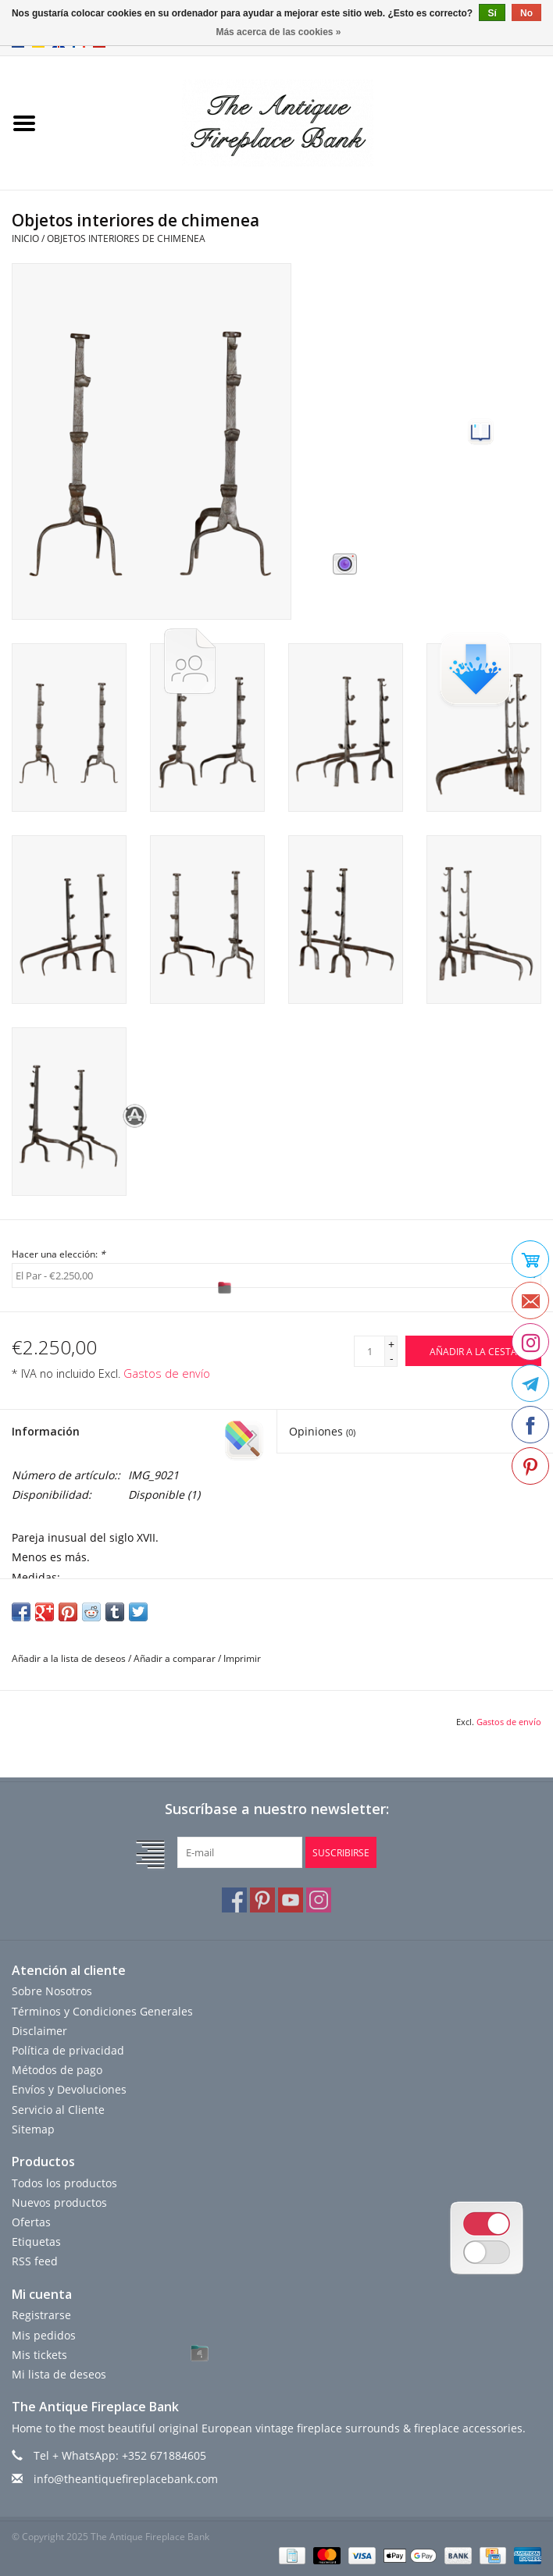 The height and width of the screenshot is (2576, 553). What do you see at coordinates (244, 1439) in the screenshot?
I see `open Gradience app to customize GTK theme colors` at bounding box center [244, 1439].